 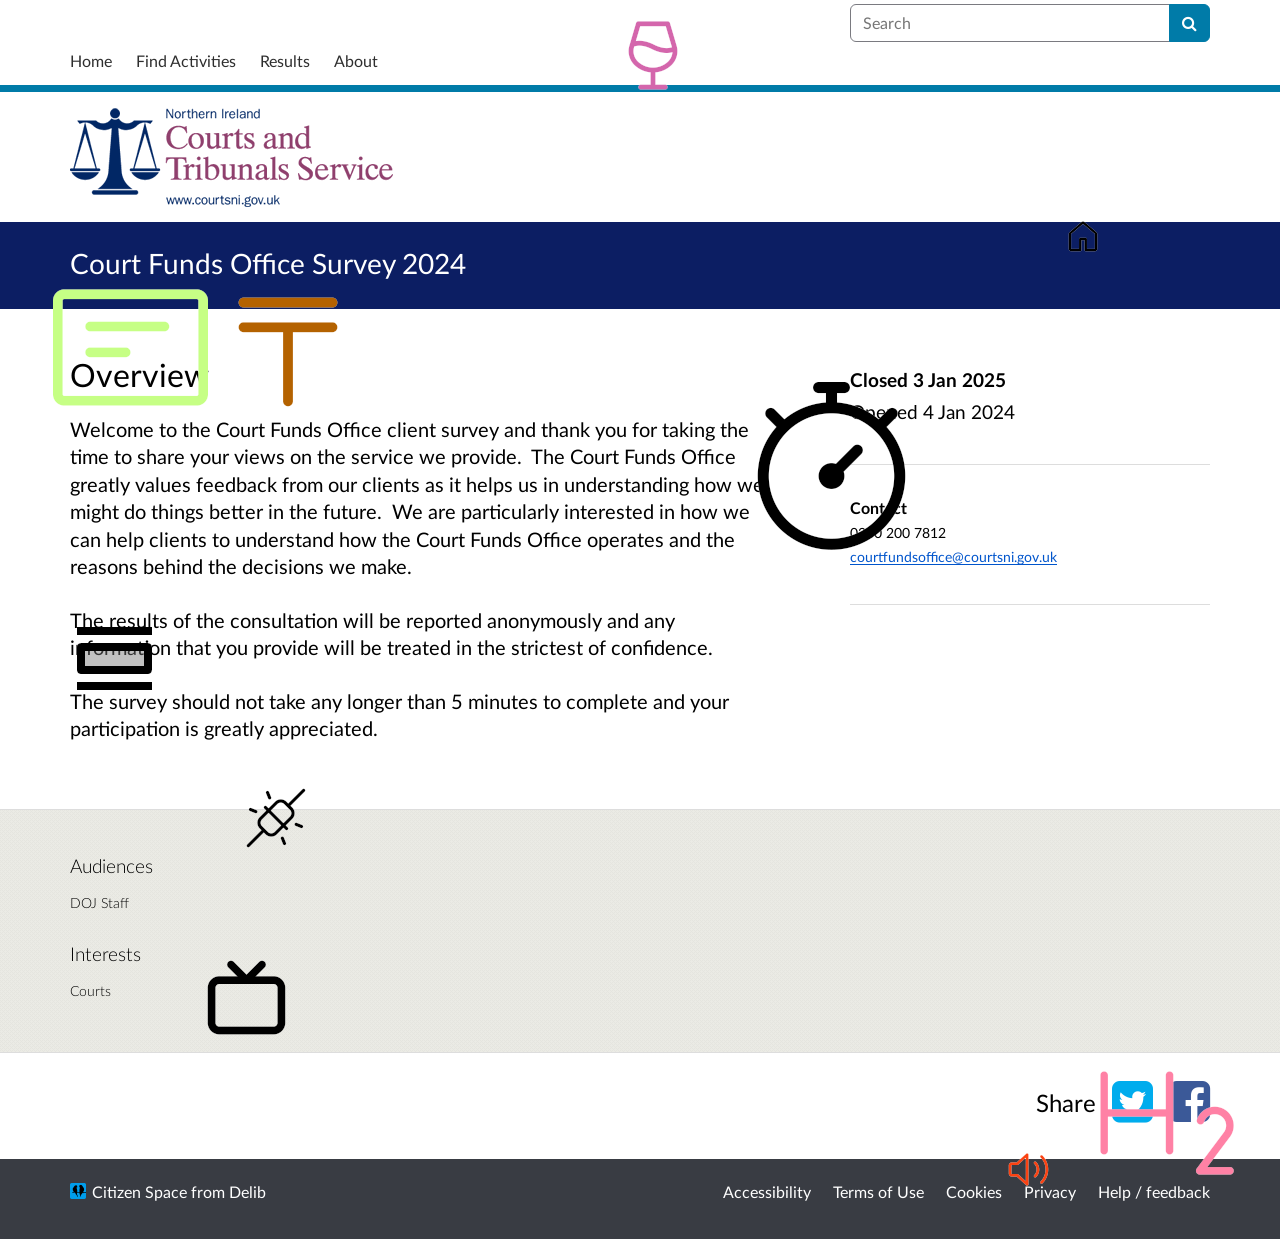 I want to click on view day layout or agenda, so click(x=116, y=658).